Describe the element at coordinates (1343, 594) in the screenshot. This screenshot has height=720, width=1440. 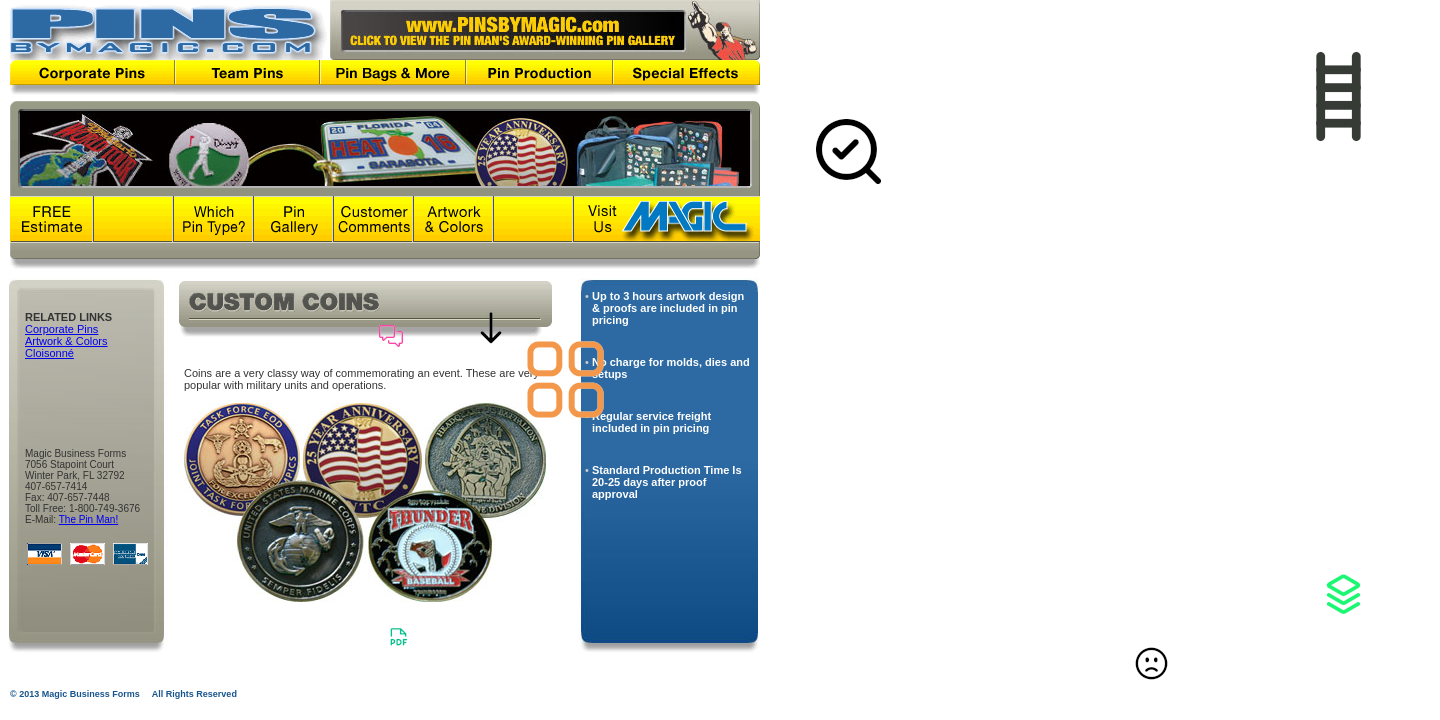
I see `view stacked layers or items` at that location.